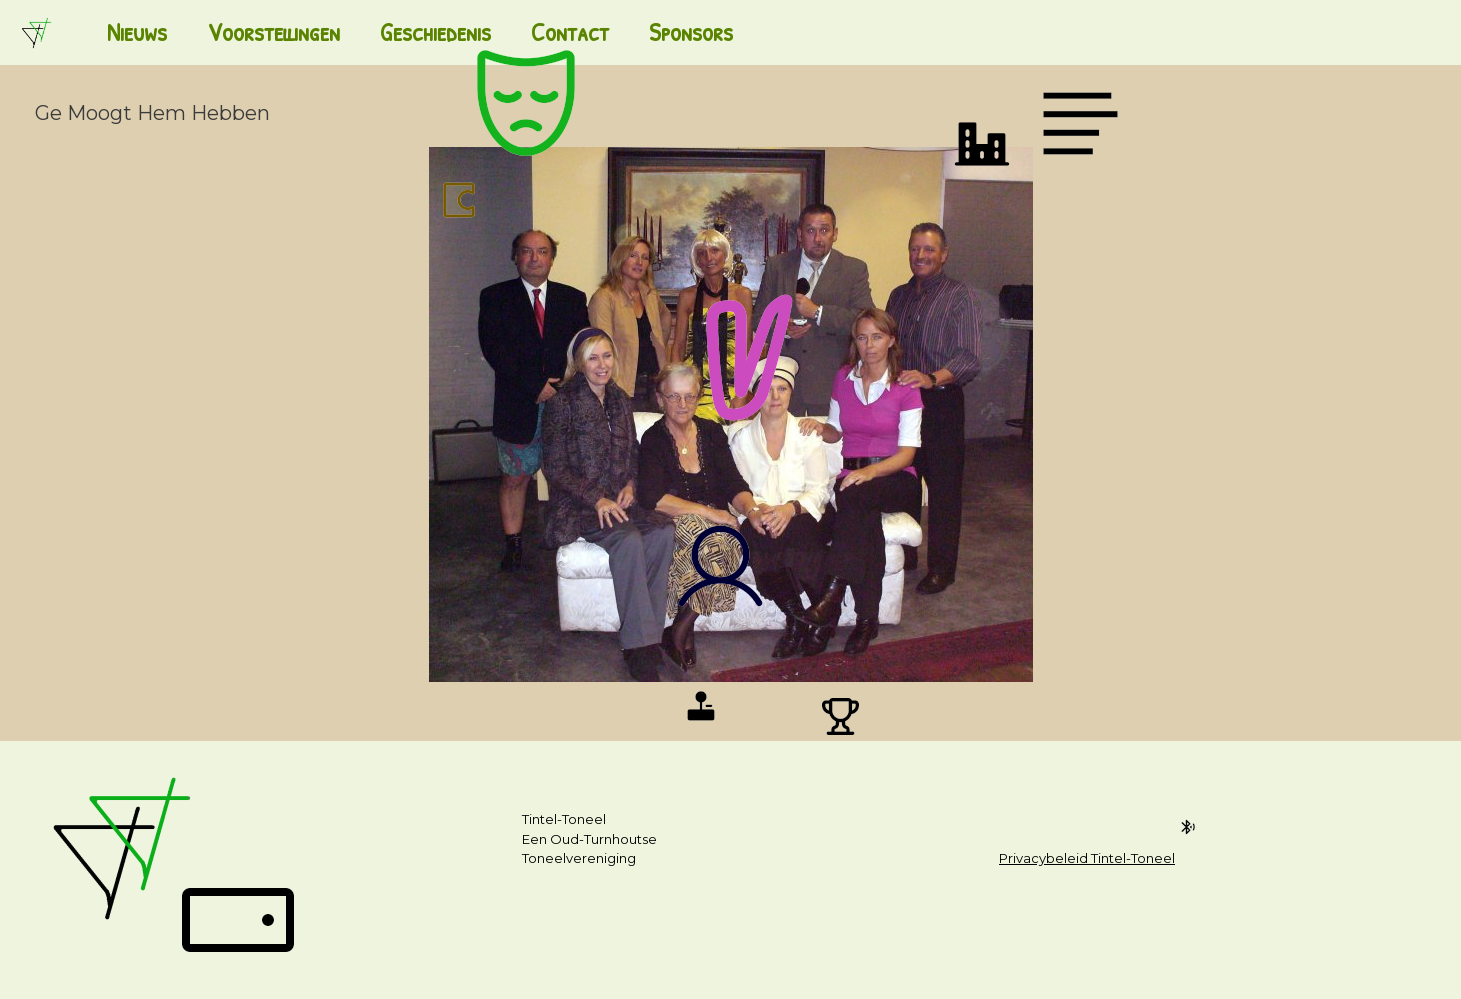 This screenshot has width=1461, height=999. Describe the element at coordinates (720, 567) in the screenshot. I see `view your profile` at that location.